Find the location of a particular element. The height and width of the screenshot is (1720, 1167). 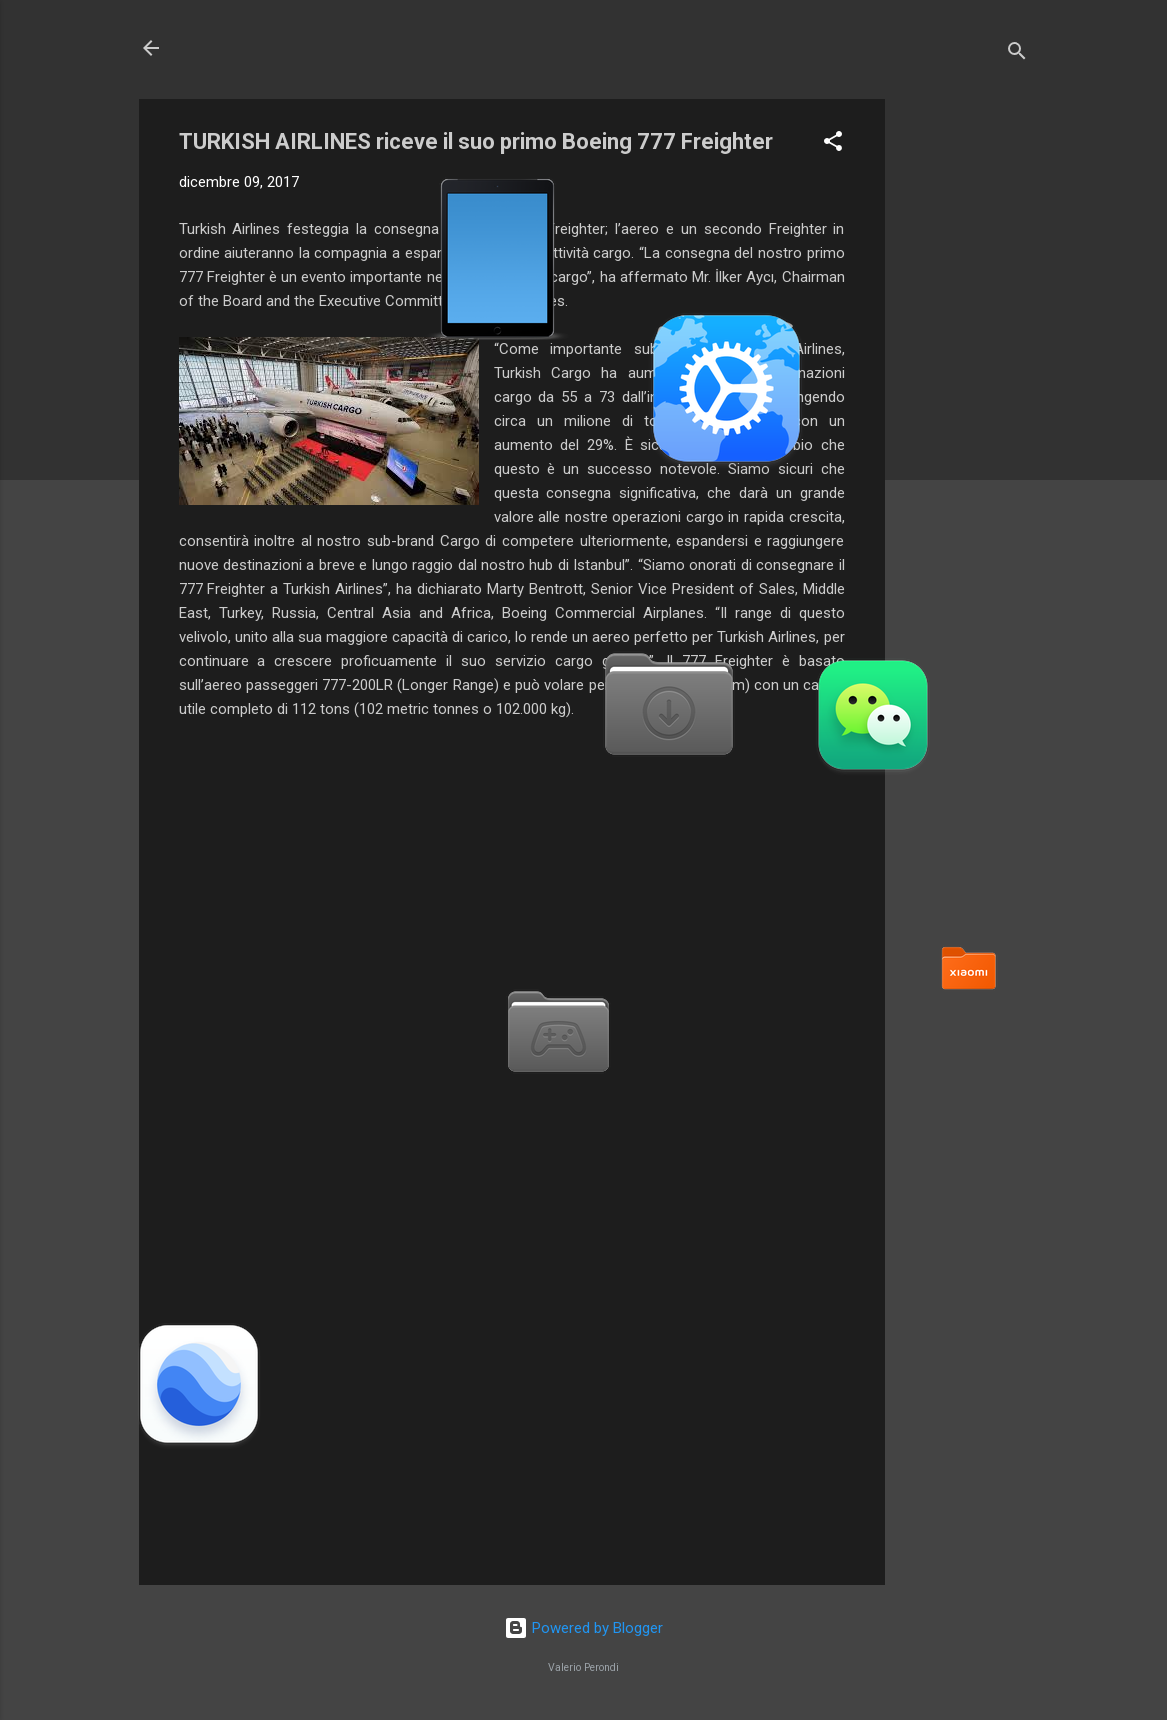

open your games folder is located at coordinates (558, 1031).